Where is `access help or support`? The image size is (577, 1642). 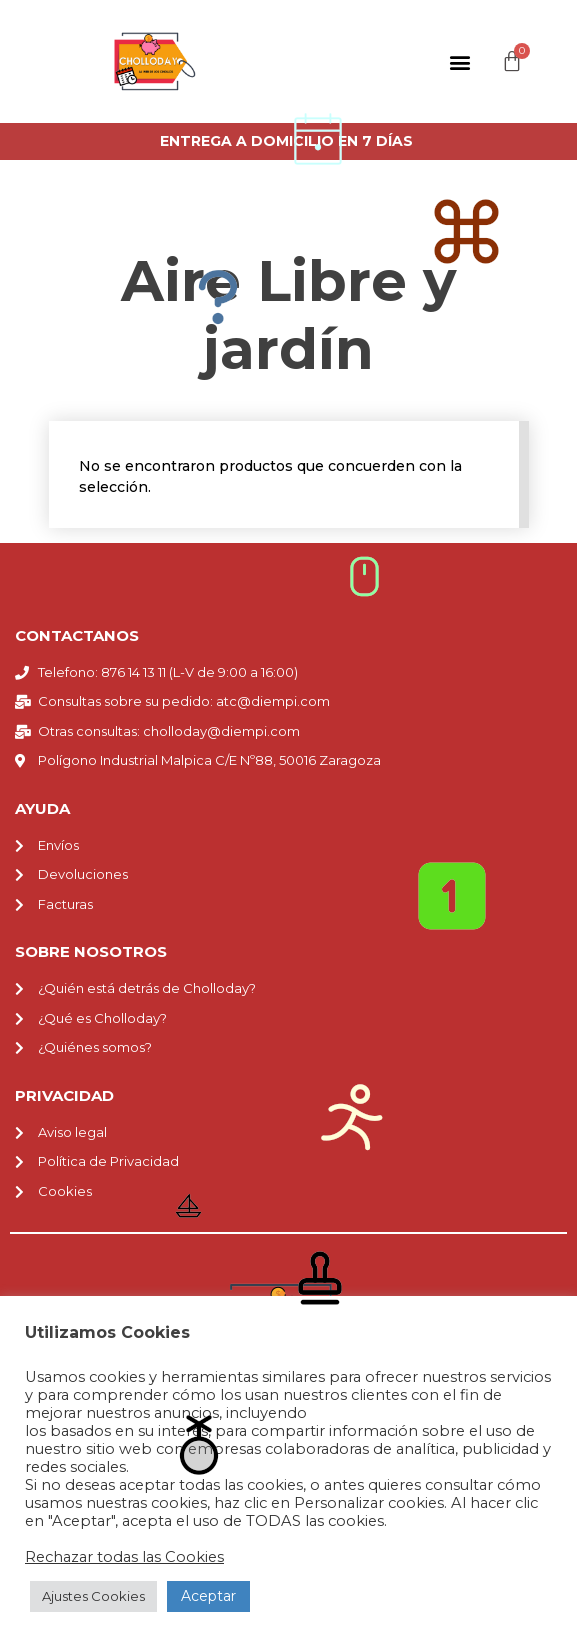
access help or support is located at coordinates (218, 296).